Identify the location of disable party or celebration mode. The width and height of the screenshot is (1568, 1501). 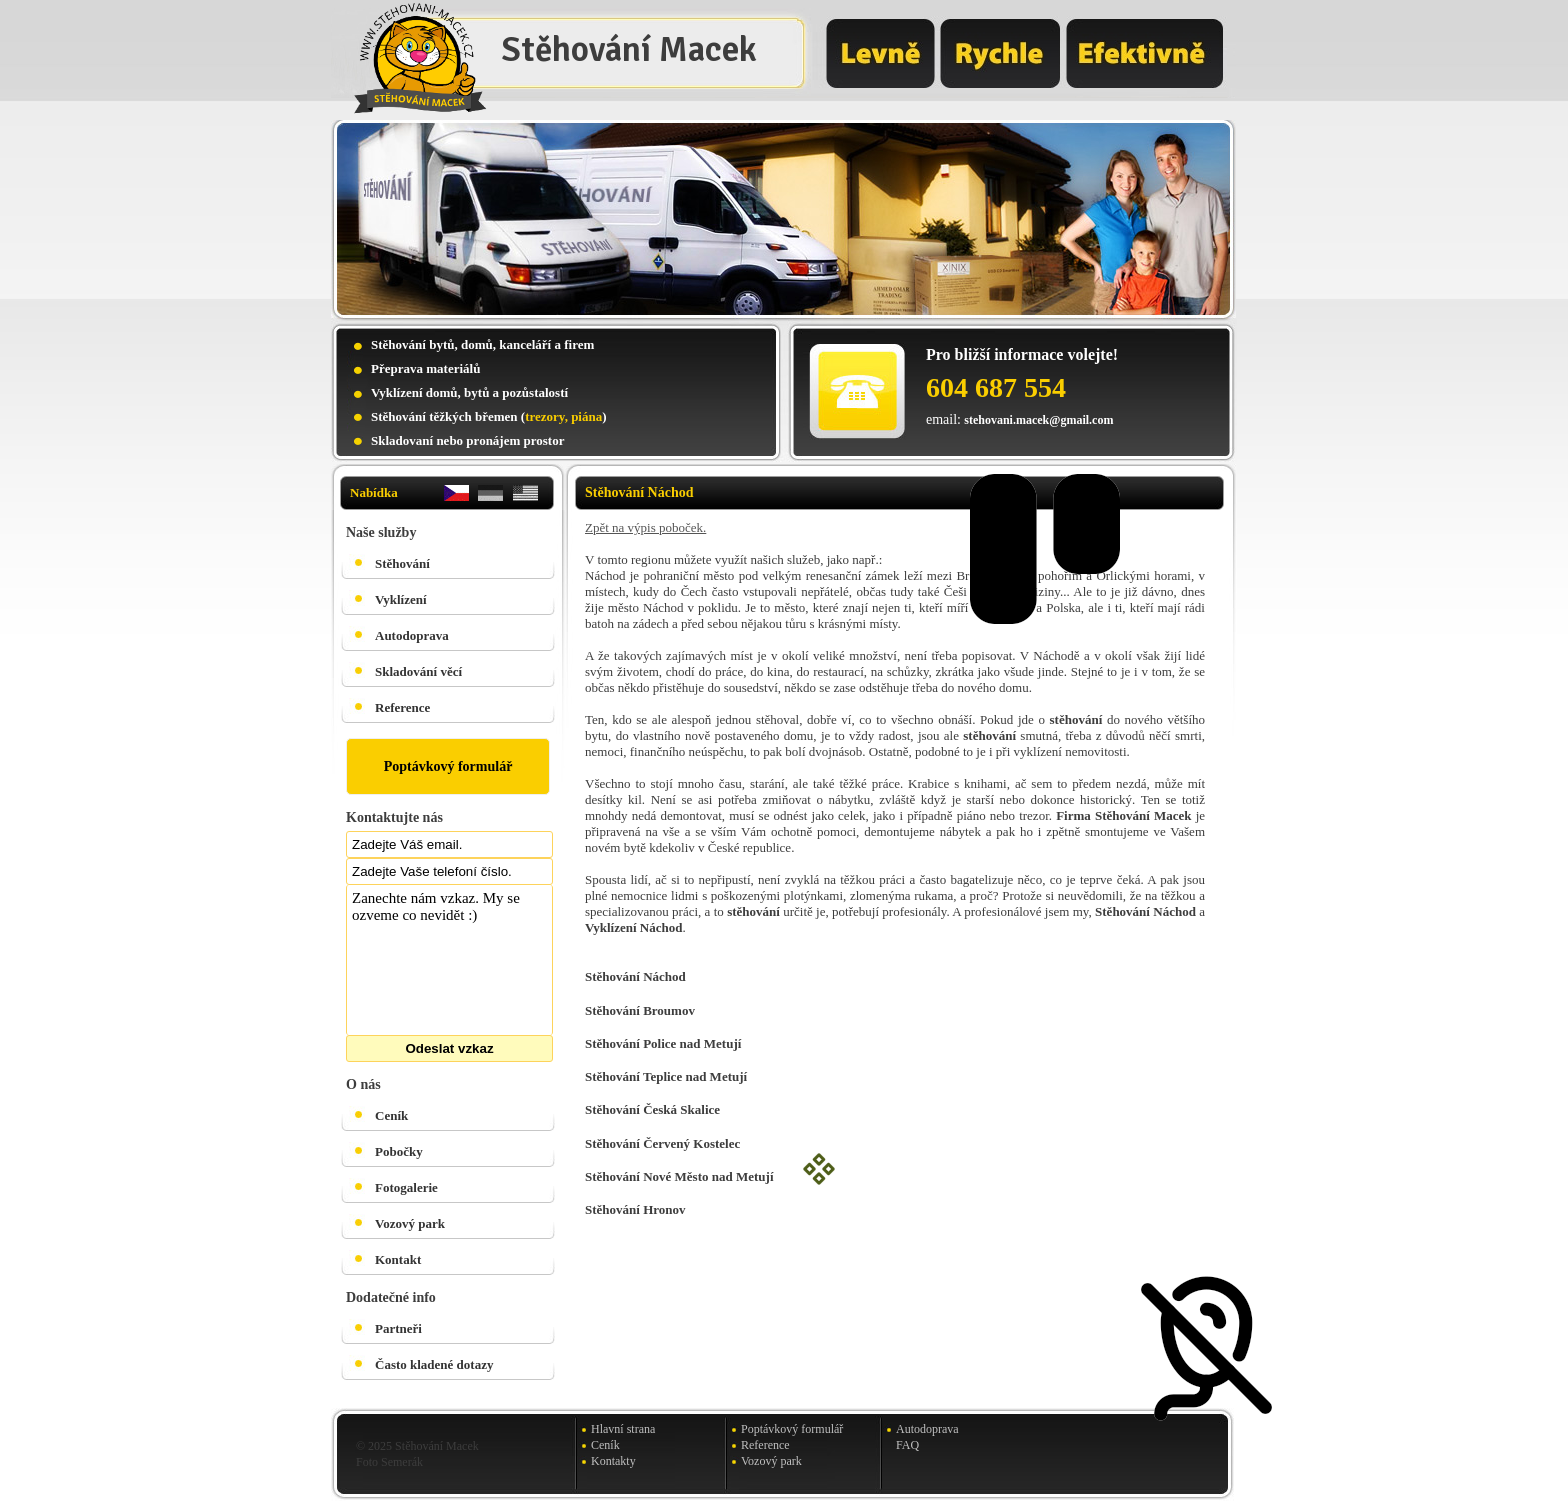
(1206, 1348).